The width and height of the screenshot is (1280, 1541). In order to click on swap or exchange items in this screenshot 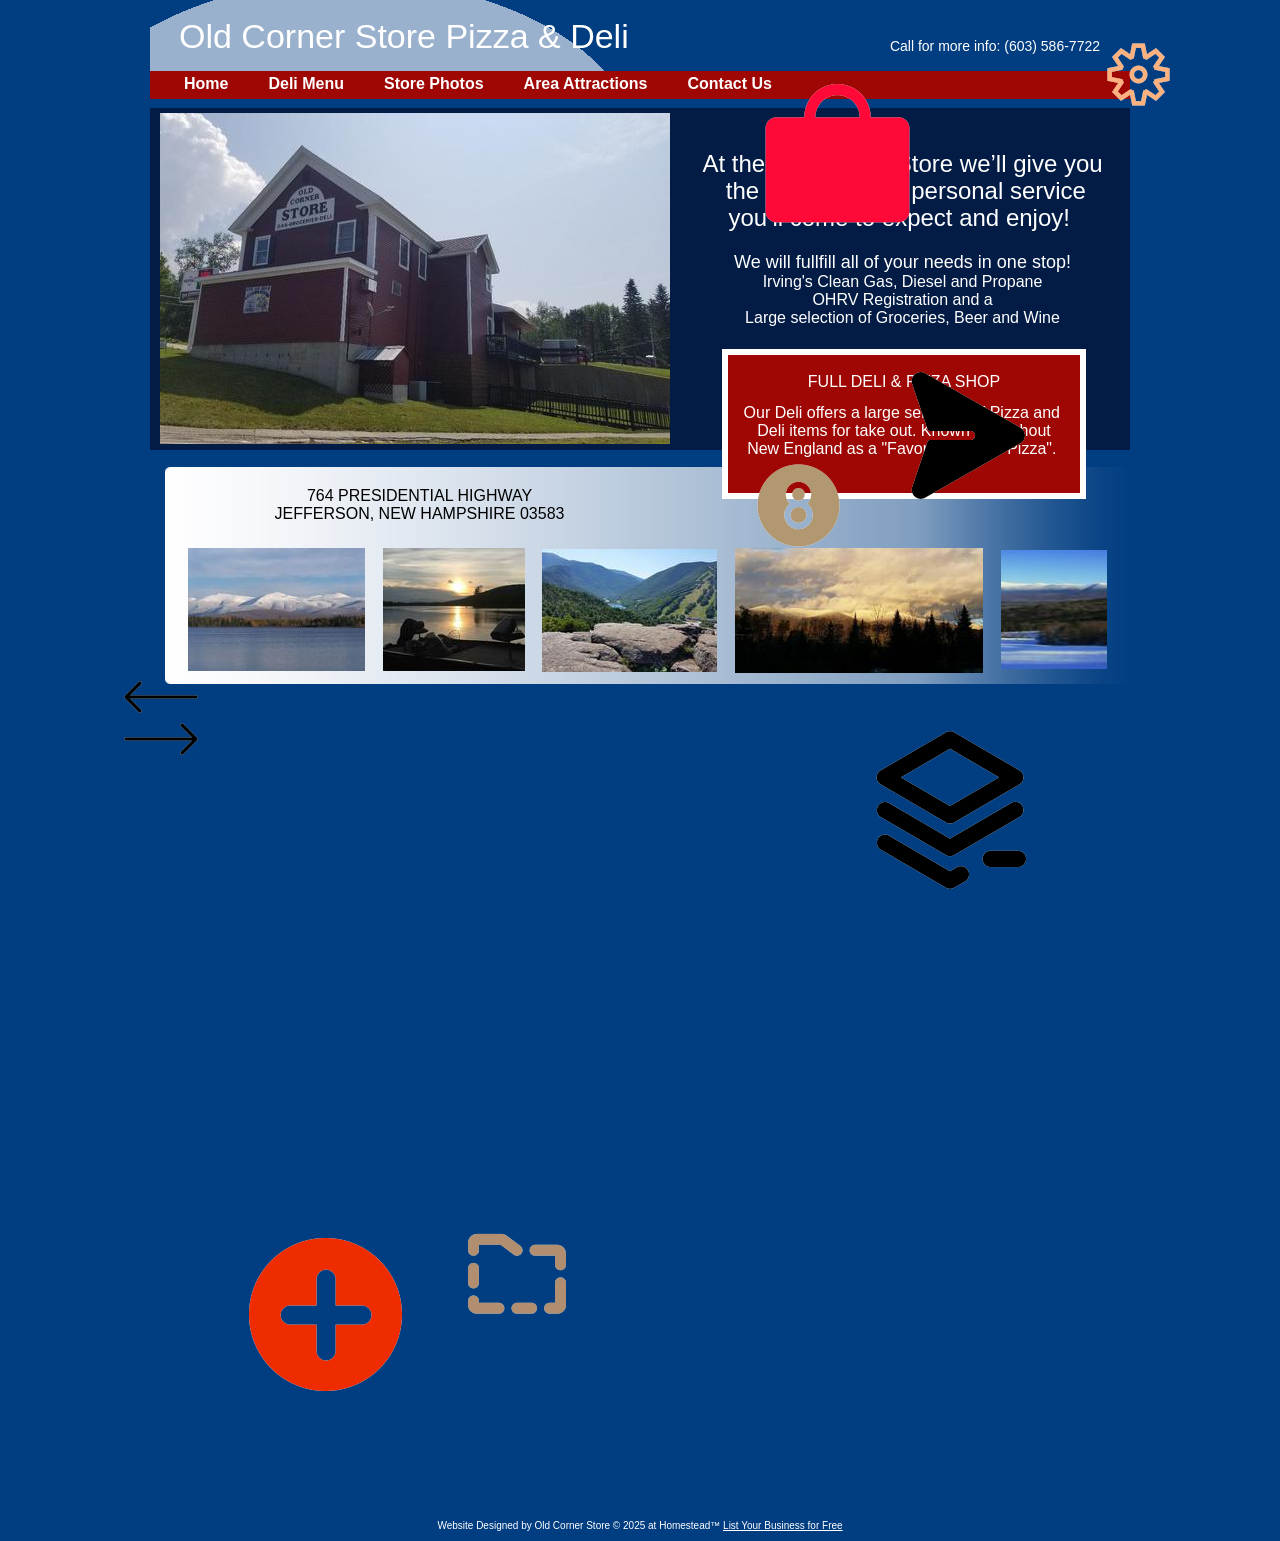, I will do `click(161, 718)`.